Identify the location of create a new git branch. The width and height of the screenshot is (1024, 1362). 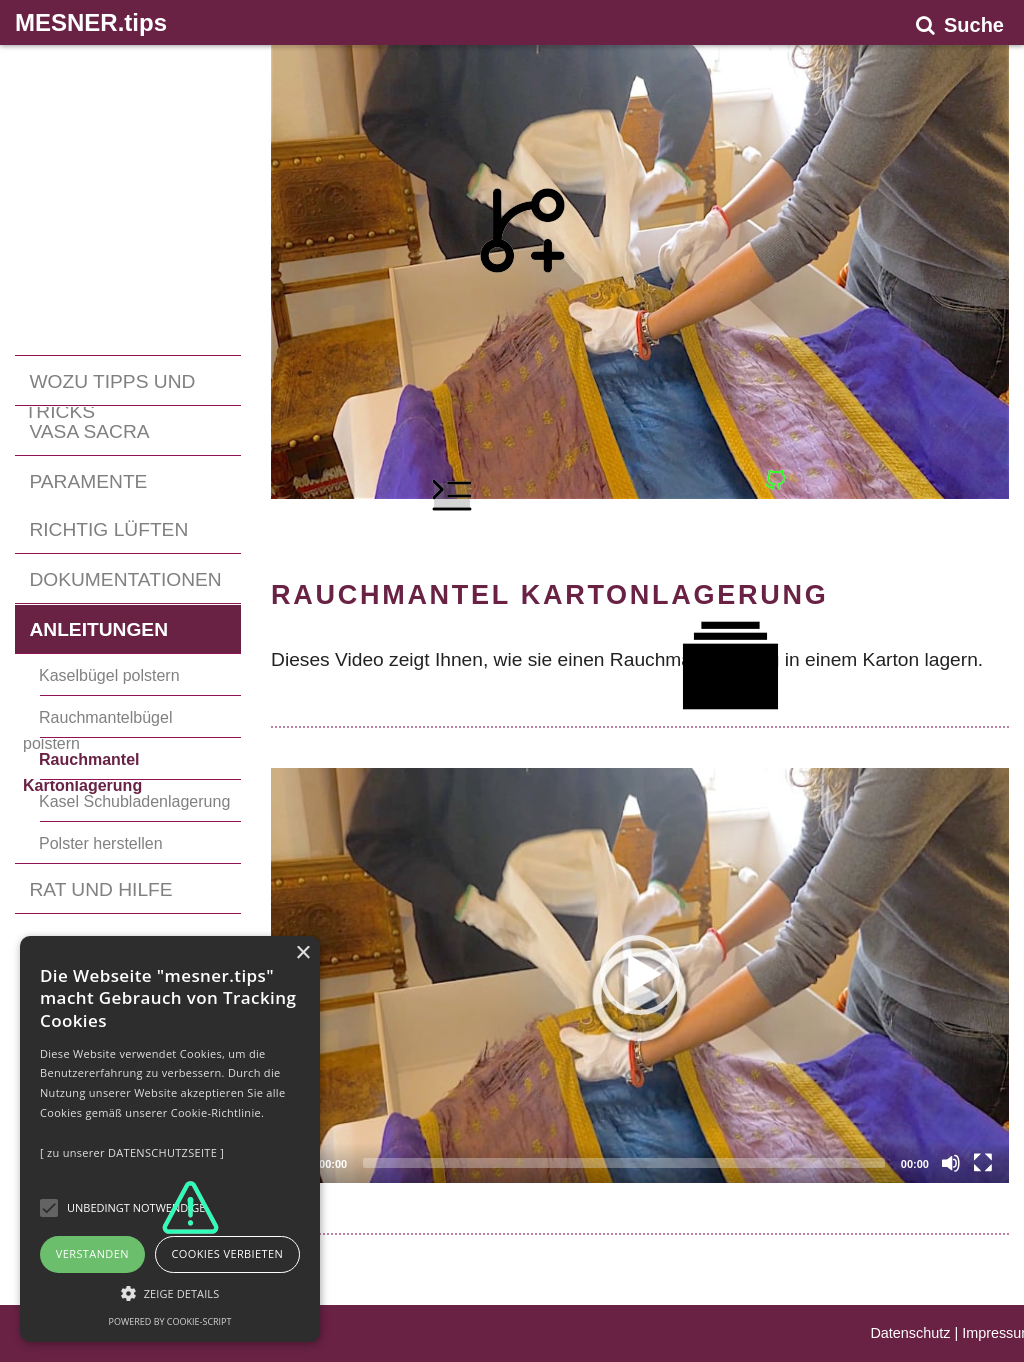
(522, 230).